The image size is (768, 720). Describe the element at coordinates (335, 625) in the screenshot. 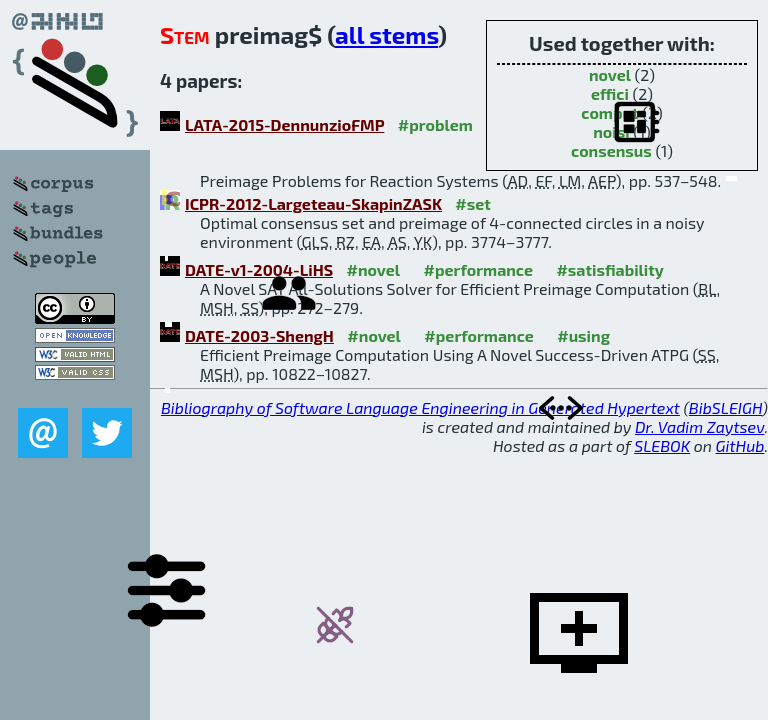

I see `indicates gluten-free option` at that location.